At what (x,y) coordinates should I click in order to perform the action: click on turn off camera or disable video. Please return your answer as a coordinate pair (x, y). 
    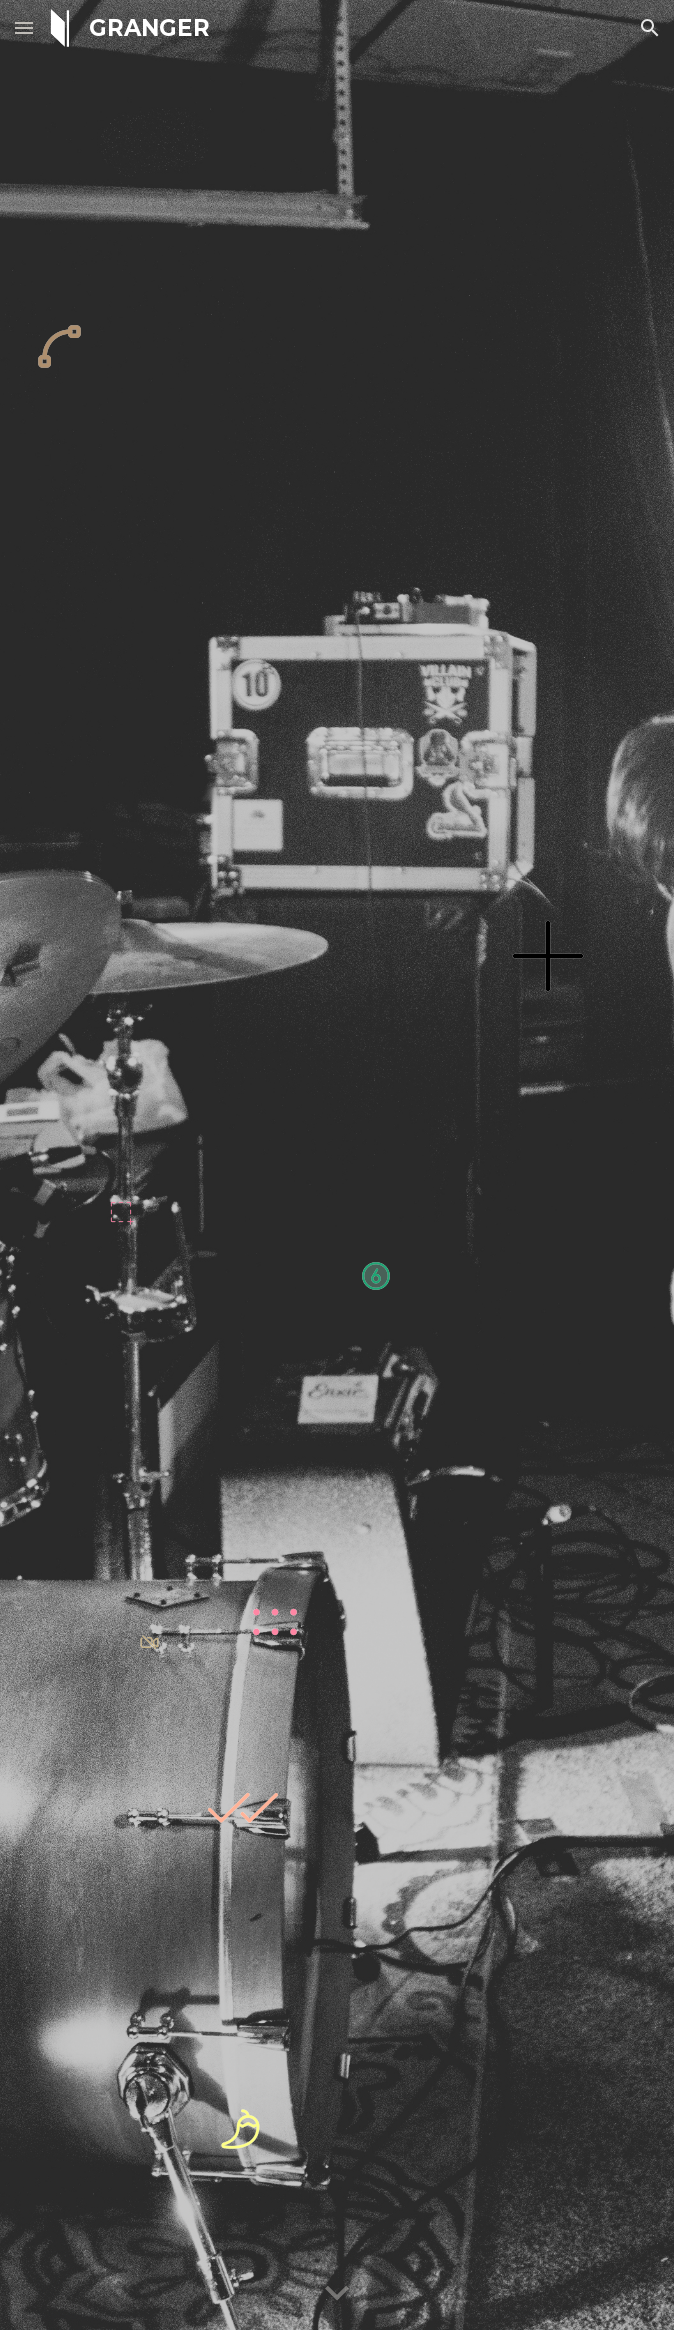
    Looking at the image, I should click on (149, 1642).